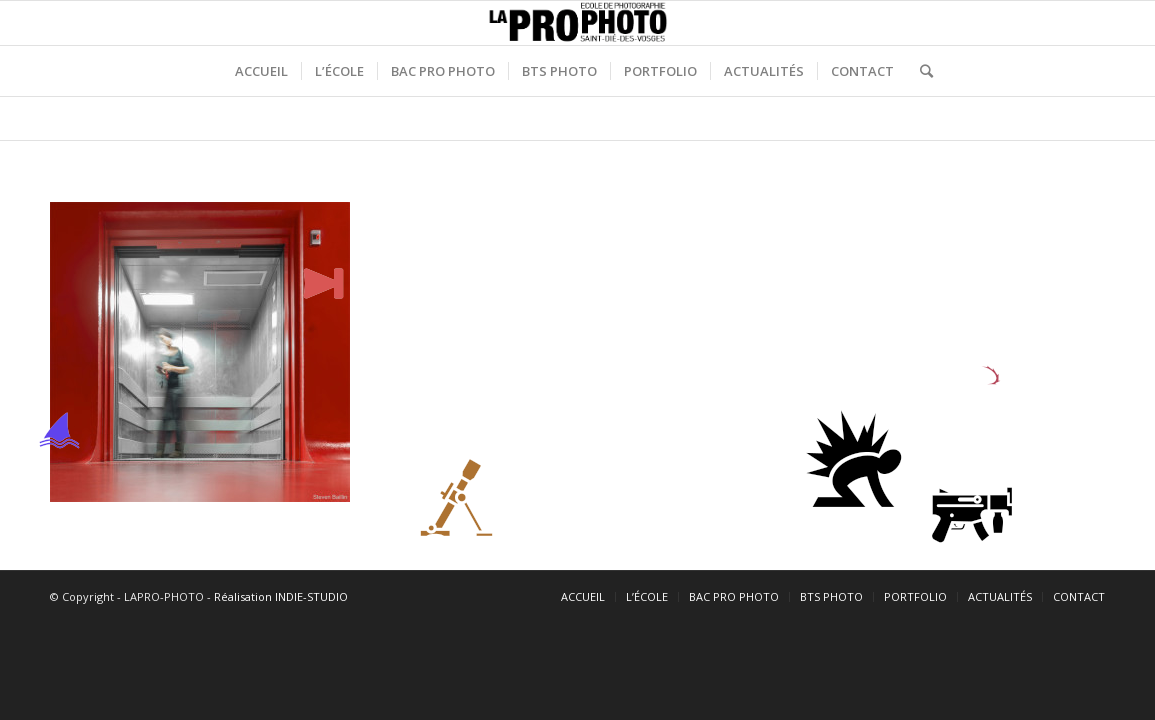 Image resolution: width=1155 pixels, height=720 pixels. Describe the element at coordinates (456, 497) in the screenshot. I see `mortar weapon icon for military or strategy games` at that location.